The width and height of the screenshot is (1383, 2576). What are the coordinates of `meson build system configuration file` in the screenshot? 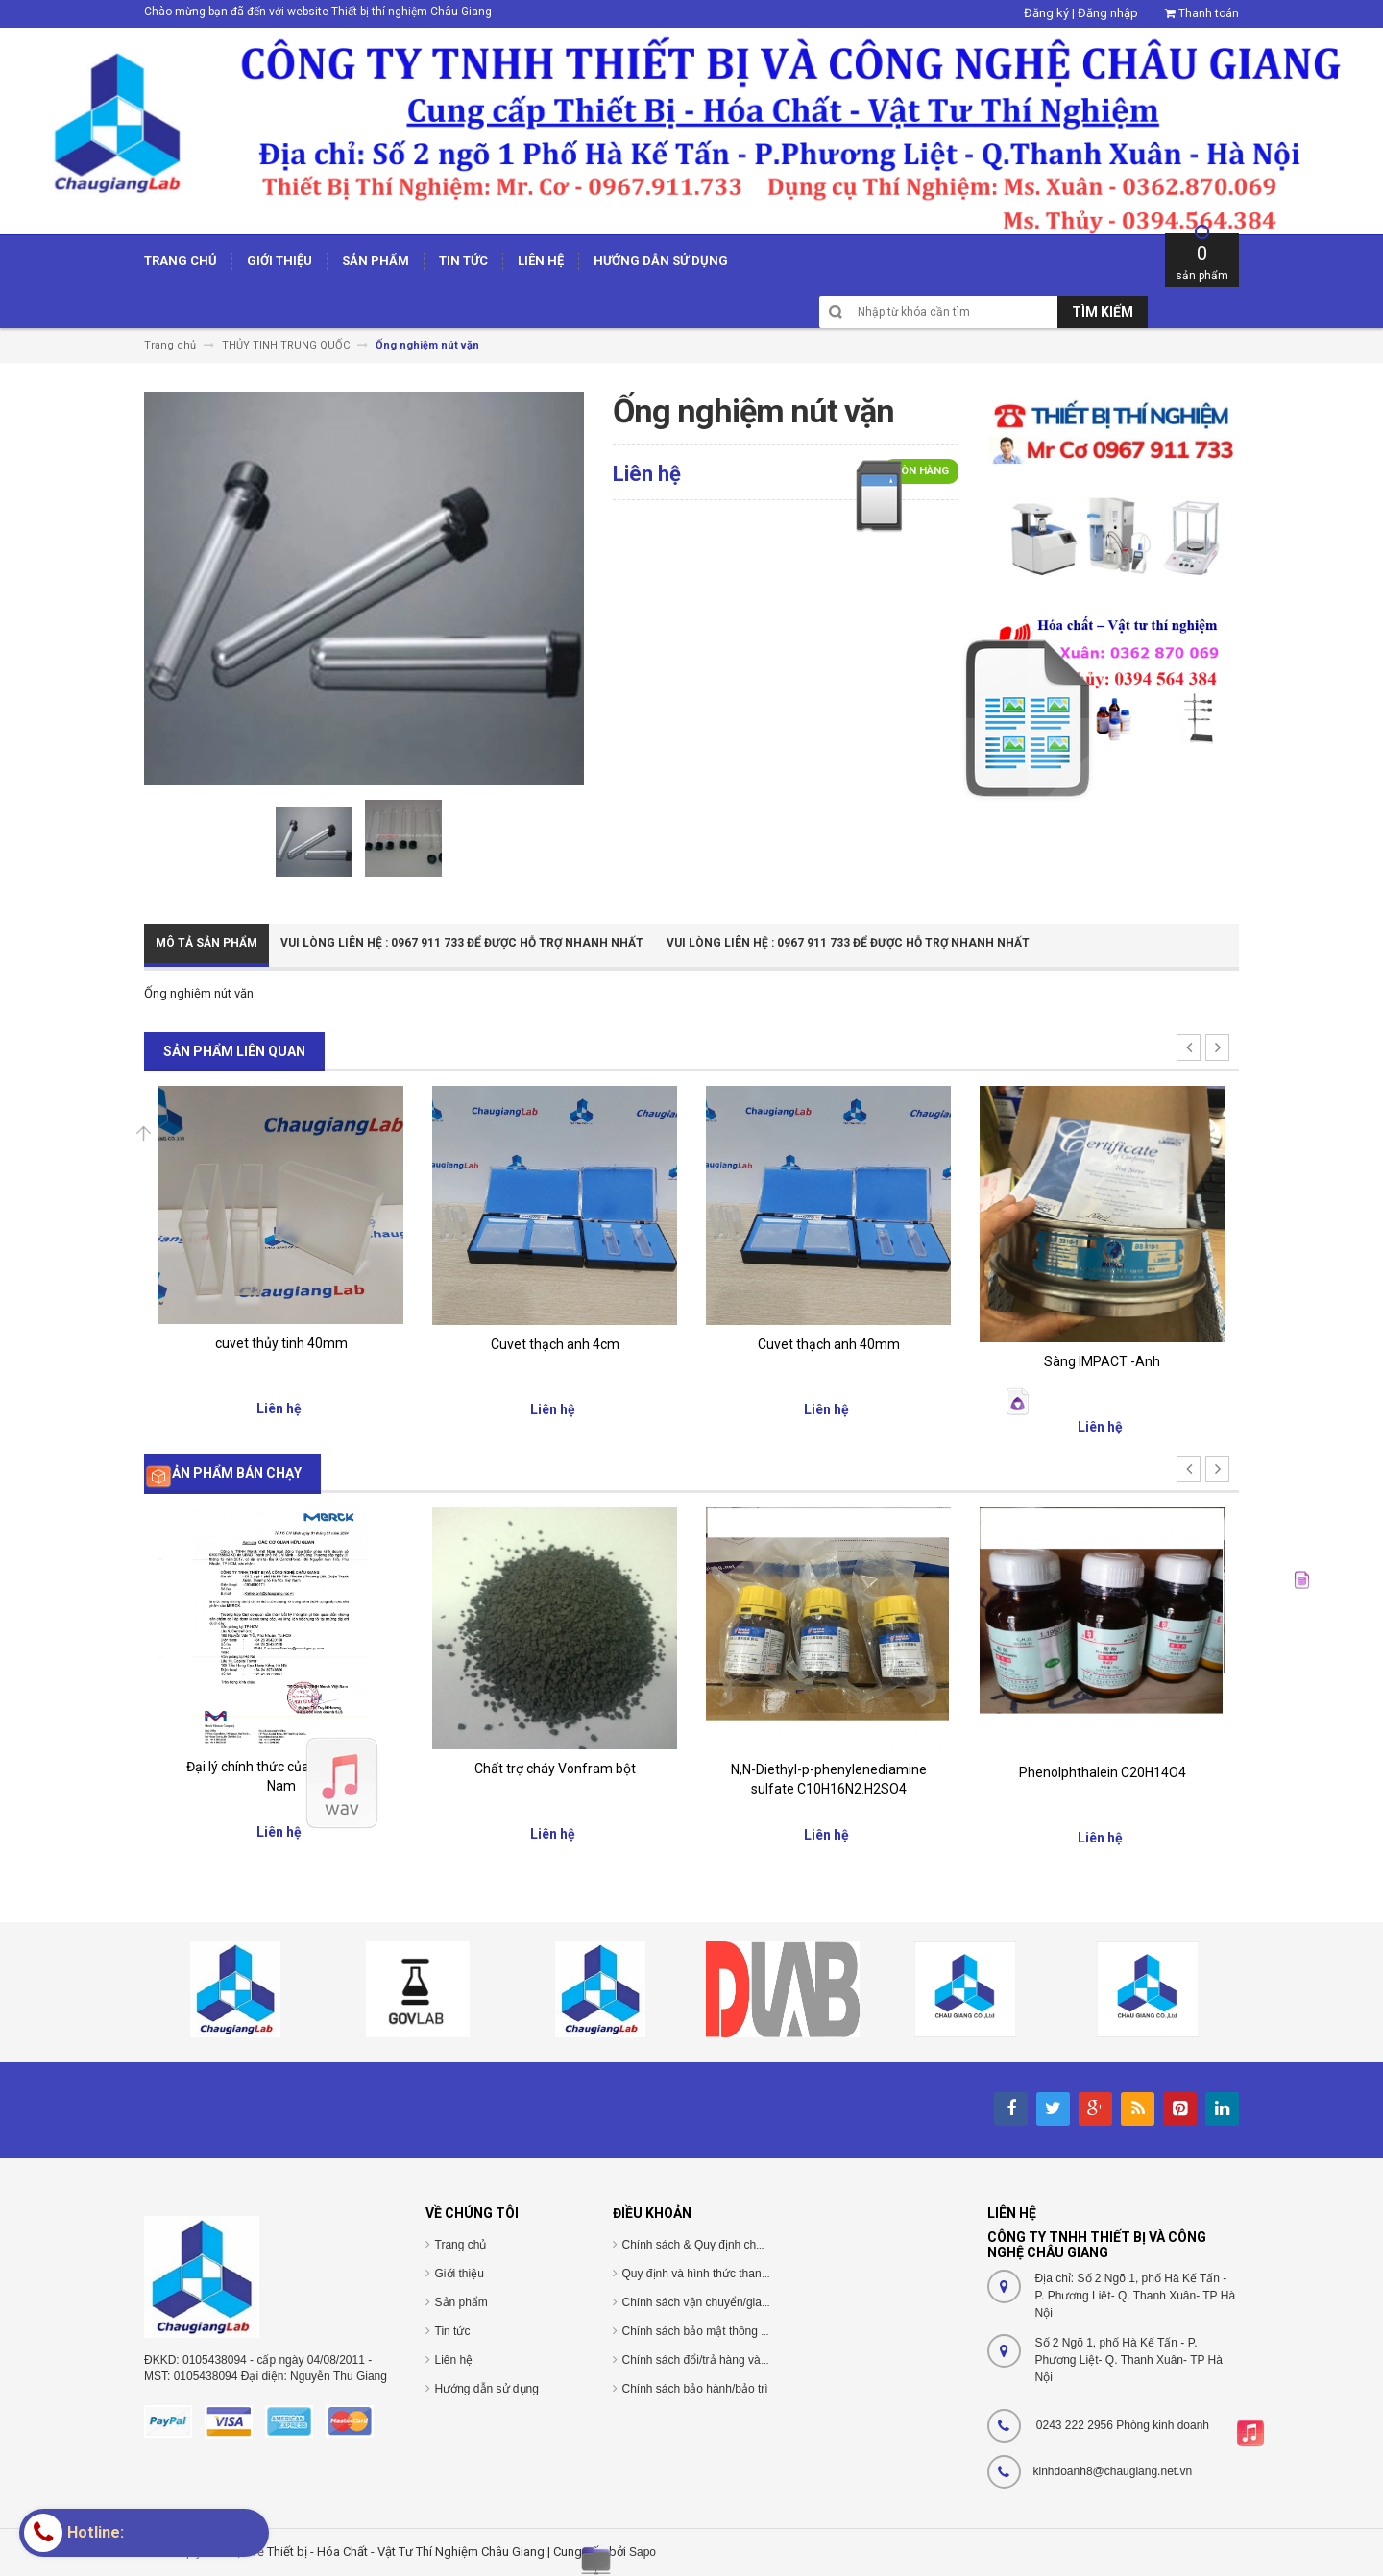 It's located at (1017, 1401).